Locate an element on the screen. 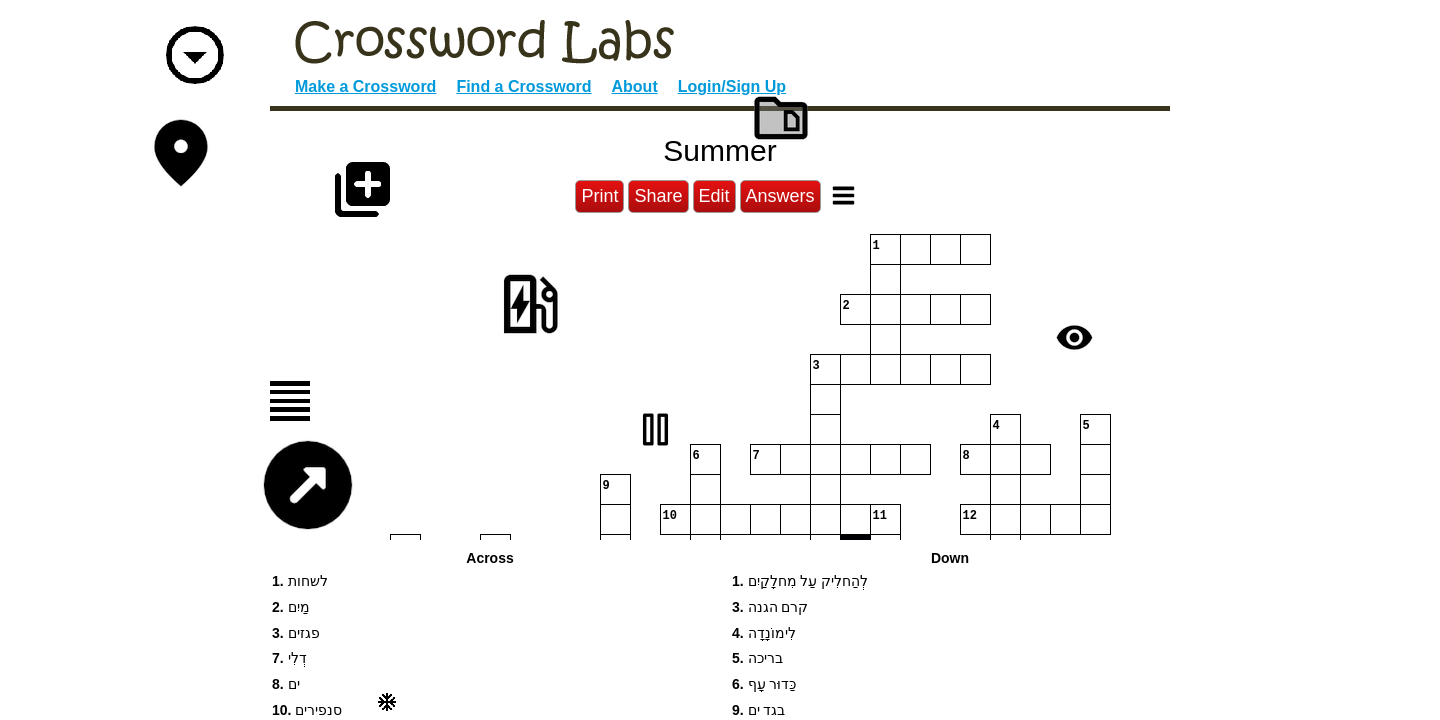  access saved code snippets is located at coordinates (781, 118).